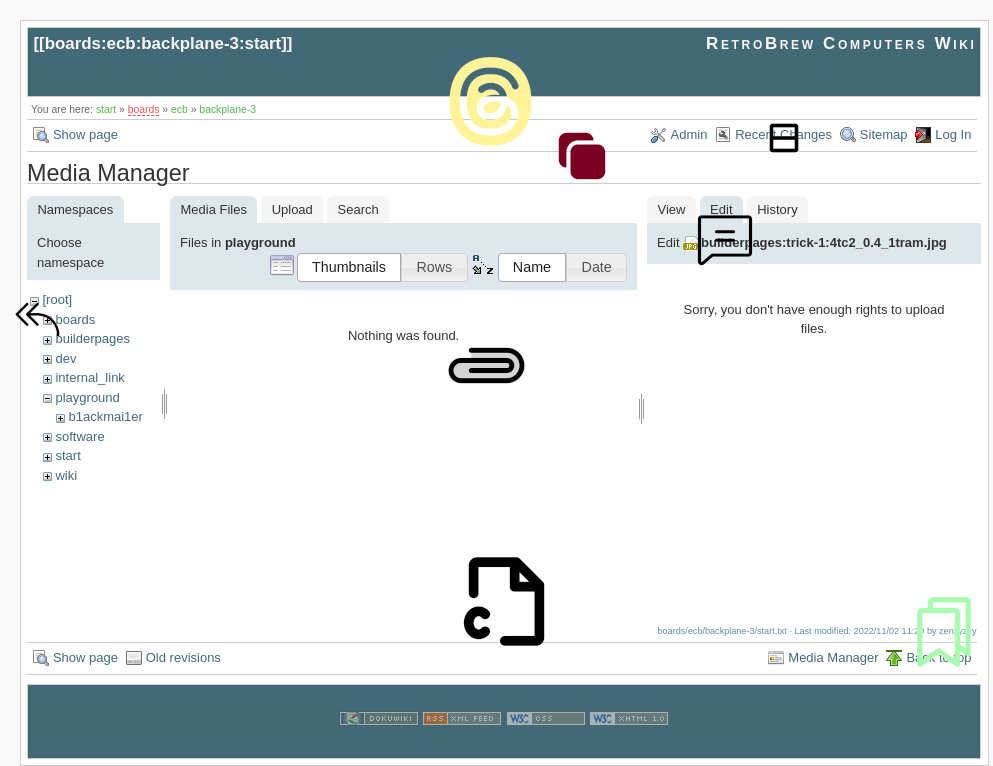  Describe the element at coordinates (725, 236) in the screenshot. I see `open chat or messaging` at that location.